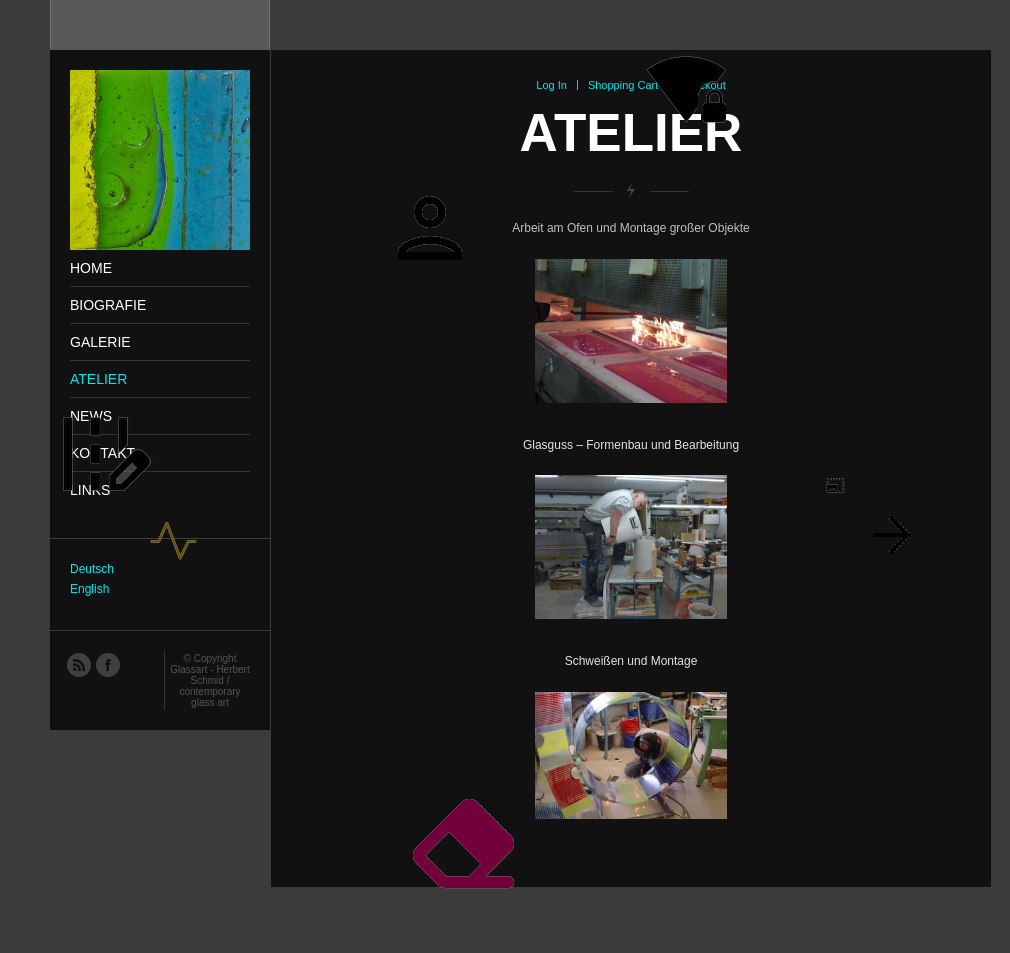  I want to click on edit road or route details, so click(100, 454).